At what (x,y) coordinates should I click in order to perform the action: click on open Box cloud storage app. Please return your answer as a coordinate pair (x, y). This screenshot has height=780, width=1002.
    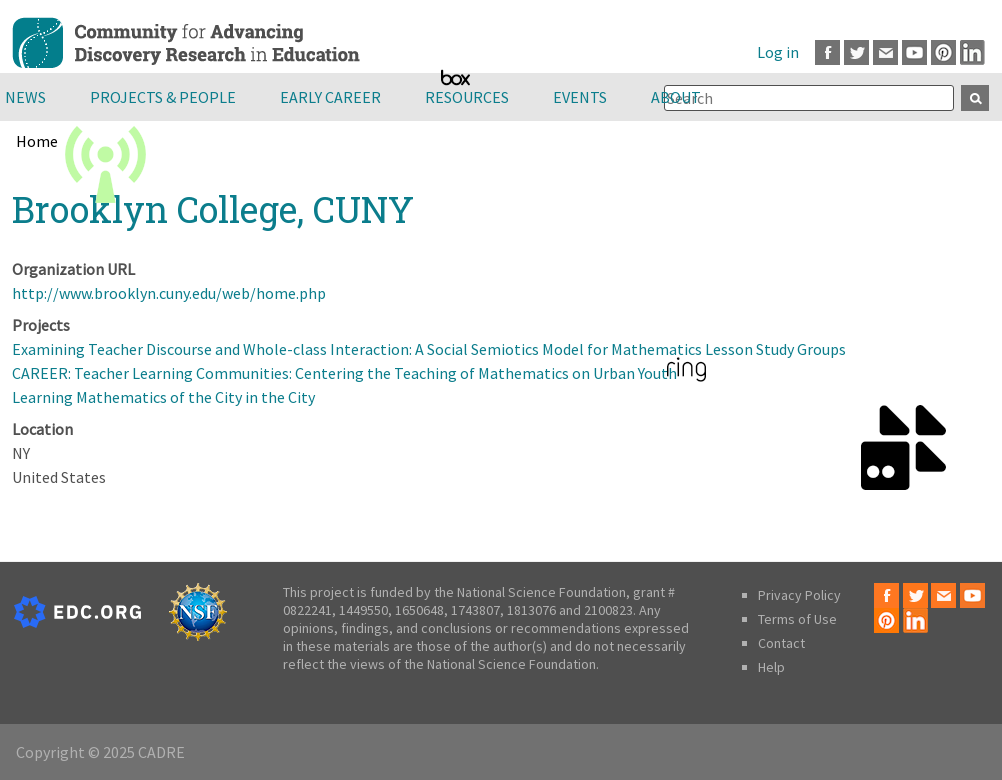
    Looking at the image, I should click on (455, 77).